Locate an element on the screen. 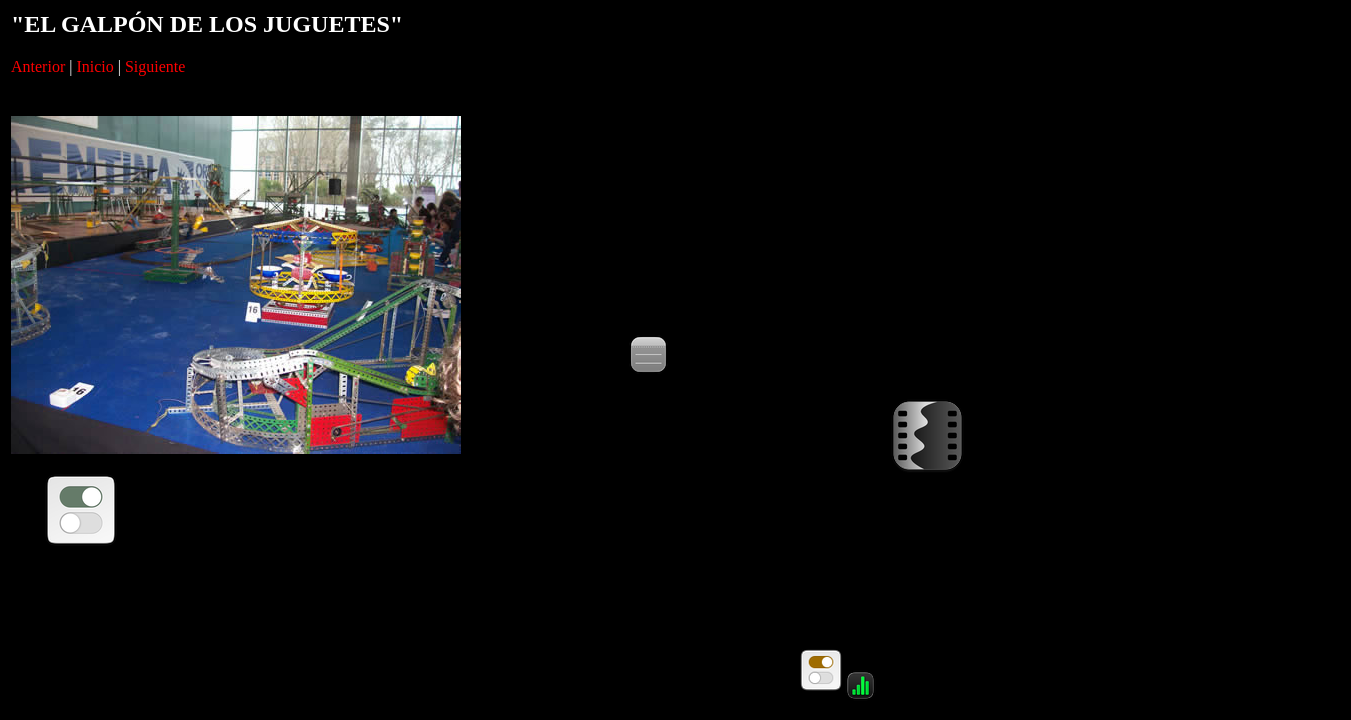 The height and width of the screenshot is (720, 1351). open unity tweak tool settings is located at coordinates (81, 510).